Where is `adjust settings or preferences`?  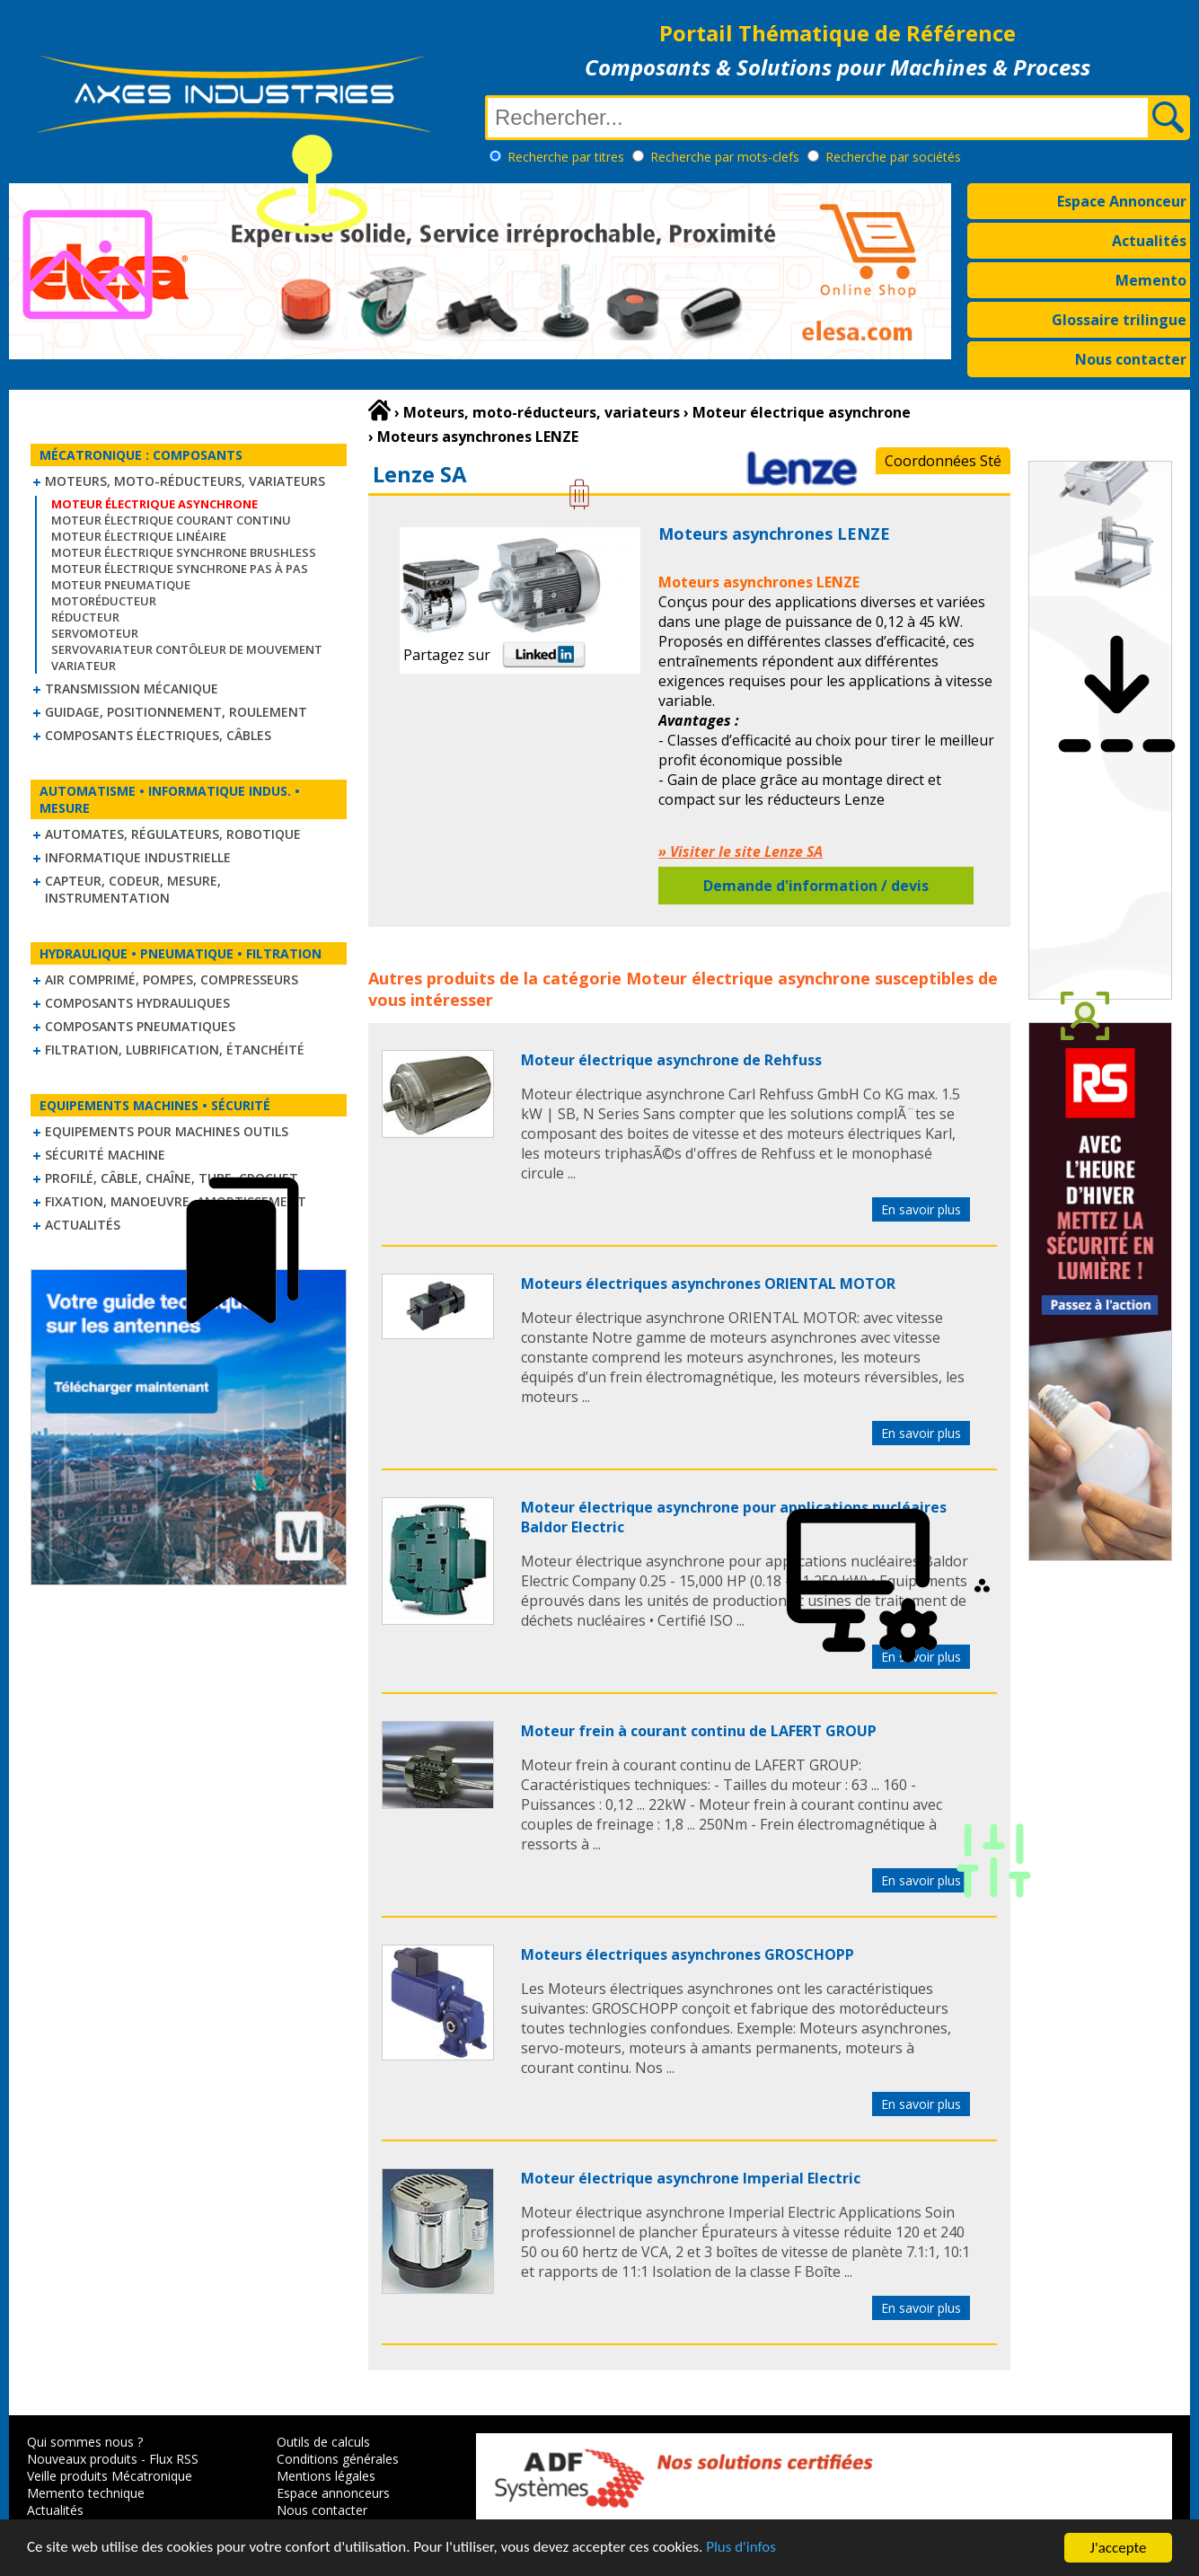
adjust settings or preferences is located at coordinates (993, 1860).